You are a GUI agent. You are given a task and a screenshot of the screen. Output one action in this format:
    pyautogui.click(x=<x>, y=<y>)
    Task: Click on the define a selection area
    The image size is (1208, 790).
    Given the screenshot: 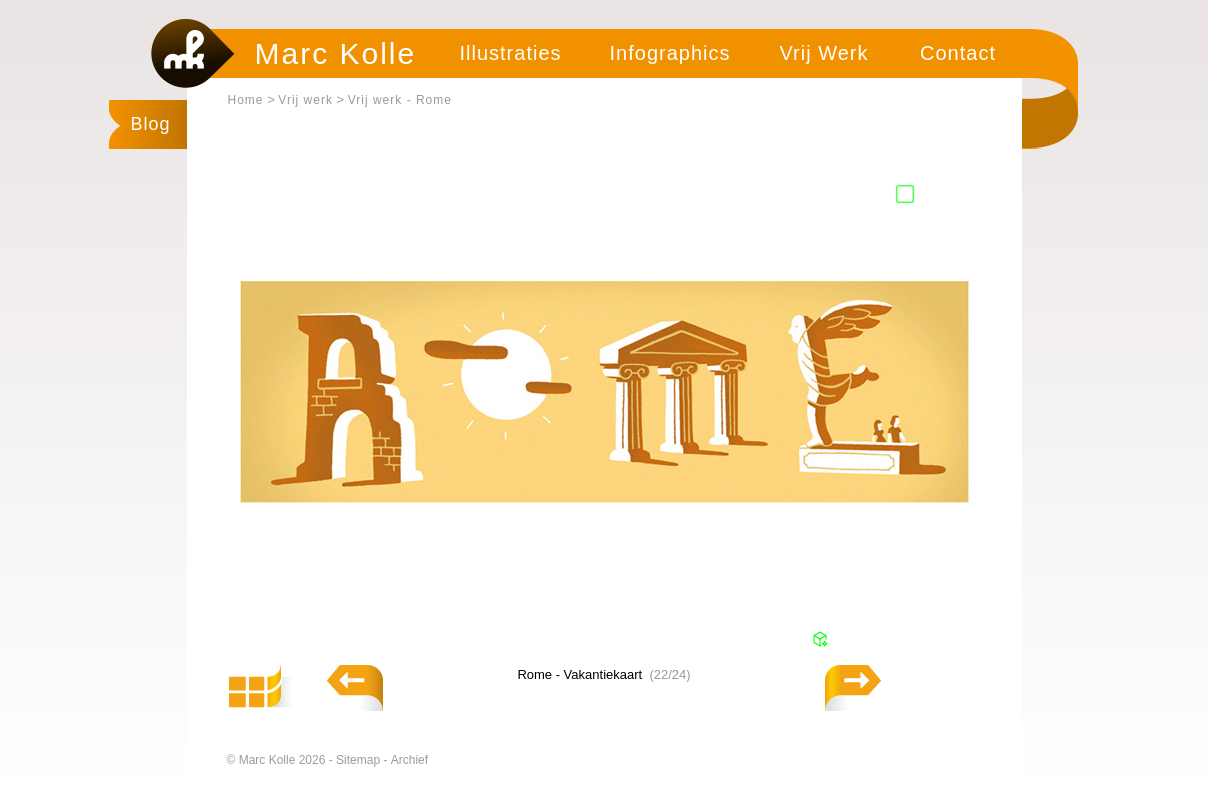 What is the action you would take?
    pyautogui.click(x=905, y=194)
    